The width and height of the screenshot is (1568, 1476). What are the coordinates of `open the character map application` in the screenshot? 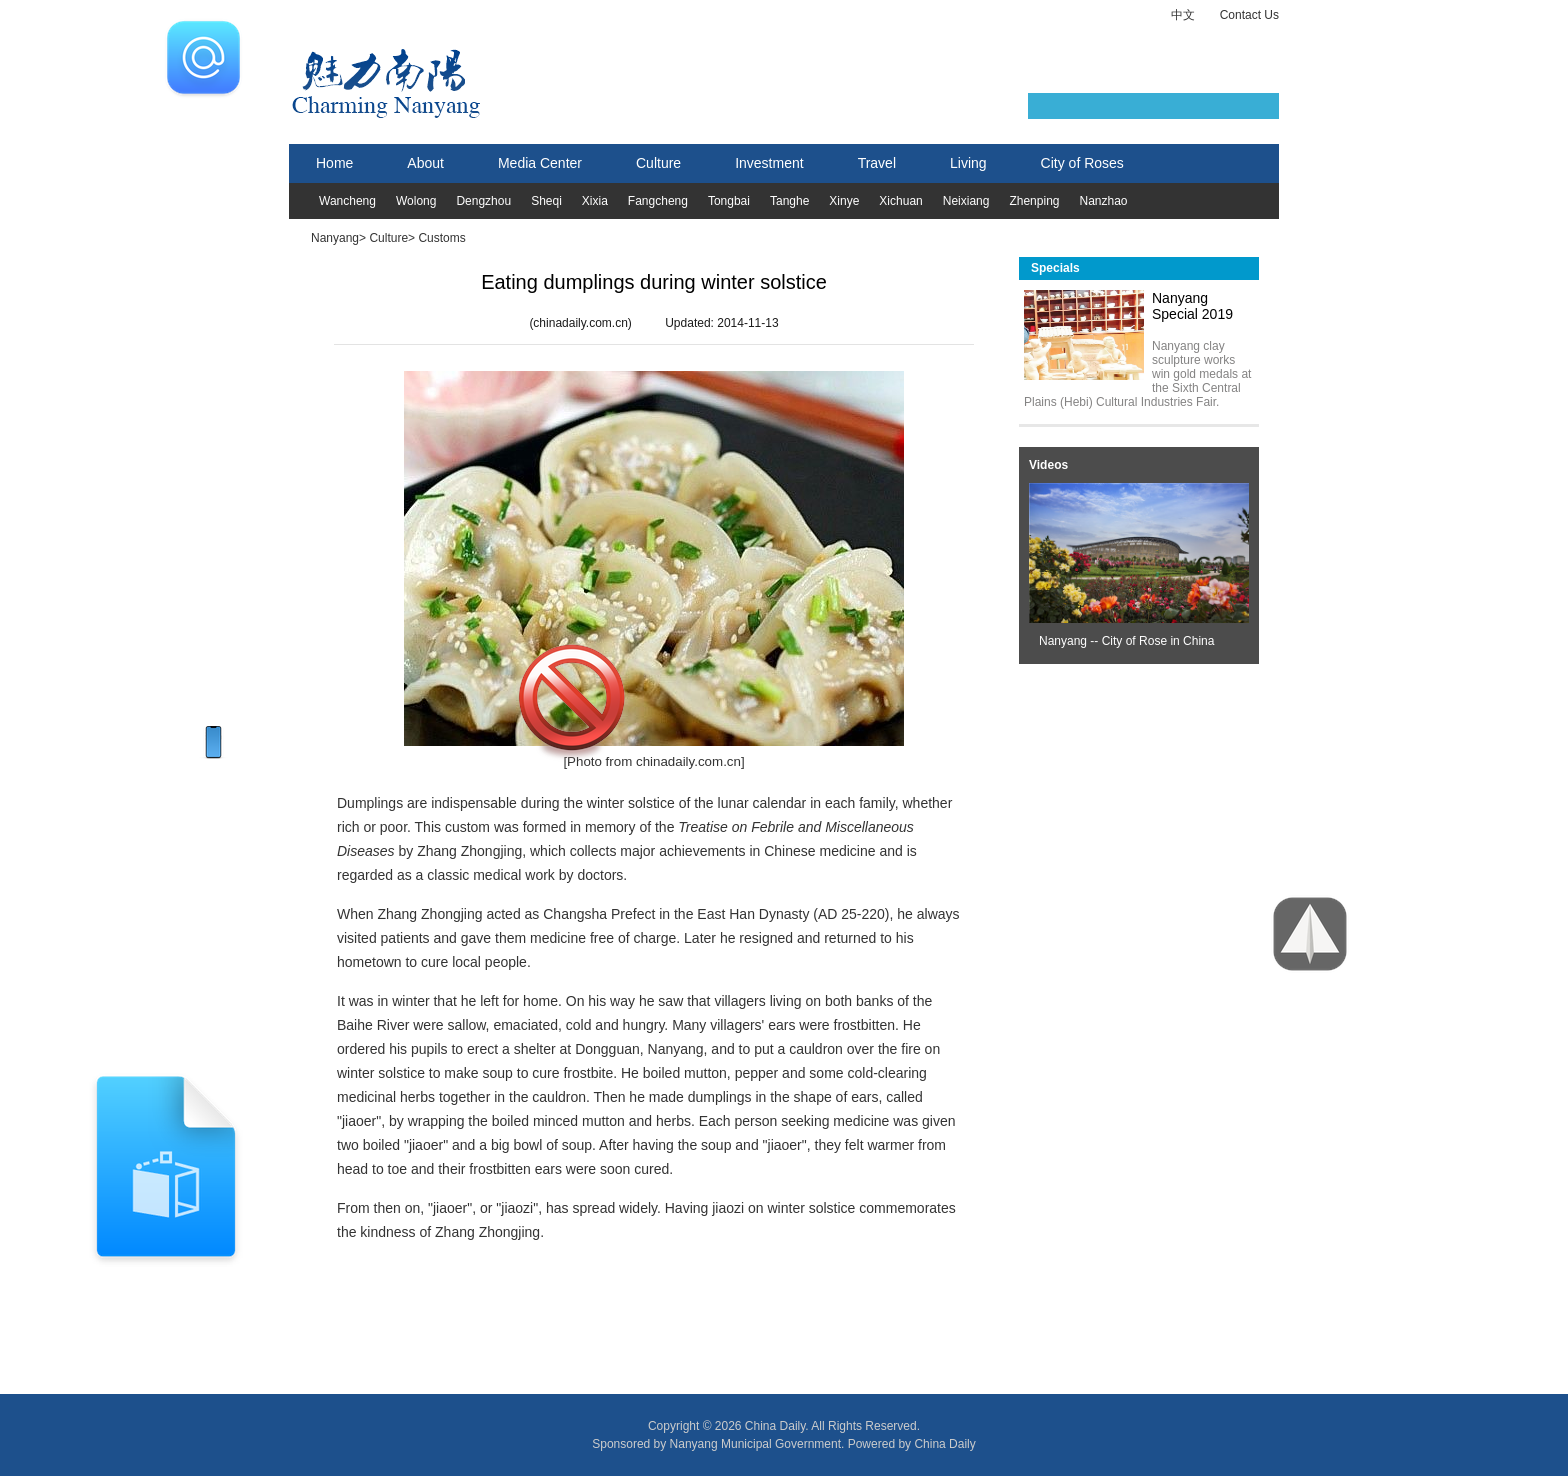 It's located at (203, 57).